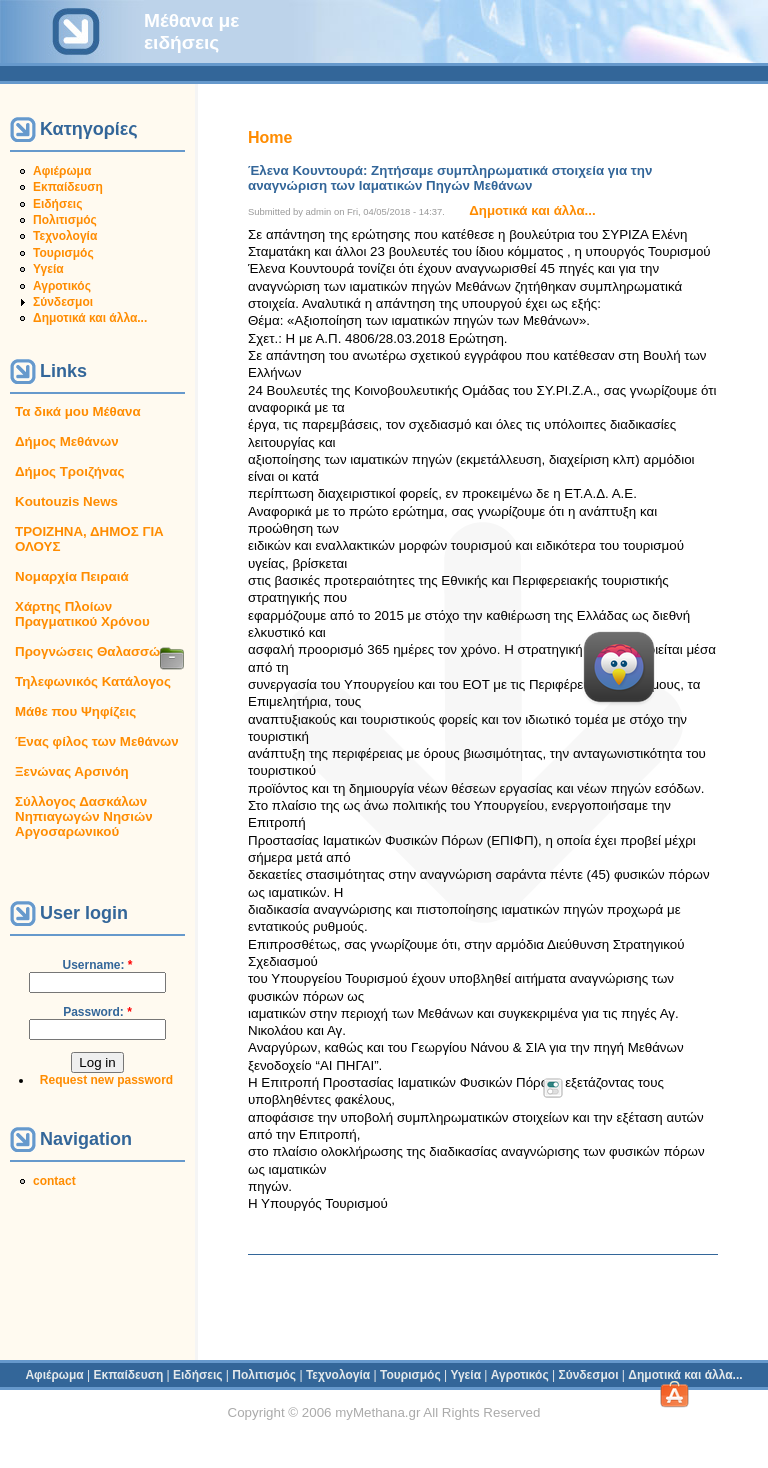 The image size is (768, 1468). I want to click on open the Ubuntu Software Center, so click(674, 1395).